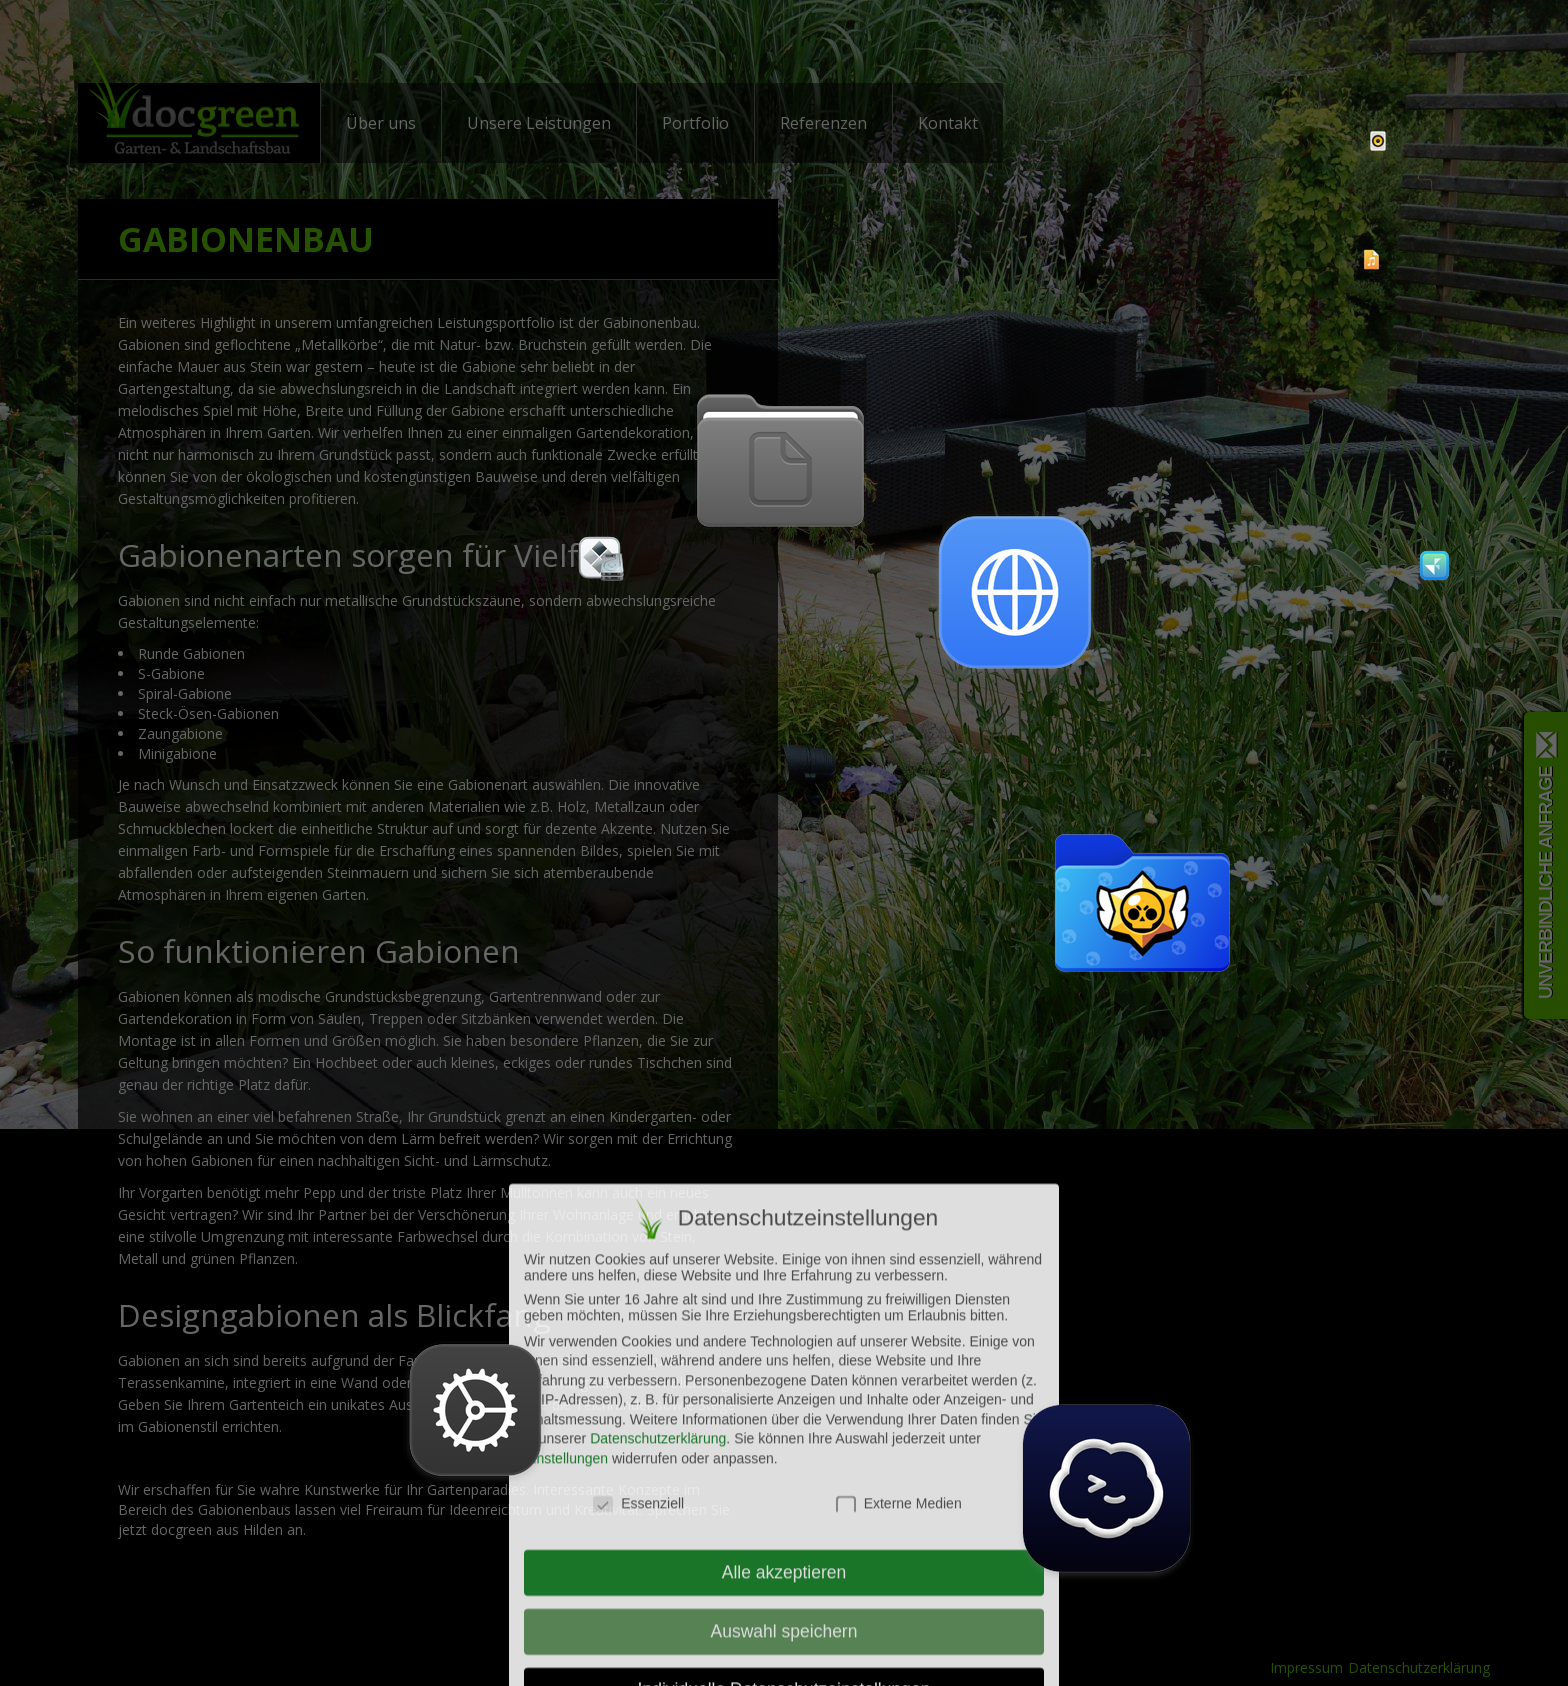 This screenshot has height=1686, width=1568. I want to click on open the adwaita demo app, so click(1434, 565).